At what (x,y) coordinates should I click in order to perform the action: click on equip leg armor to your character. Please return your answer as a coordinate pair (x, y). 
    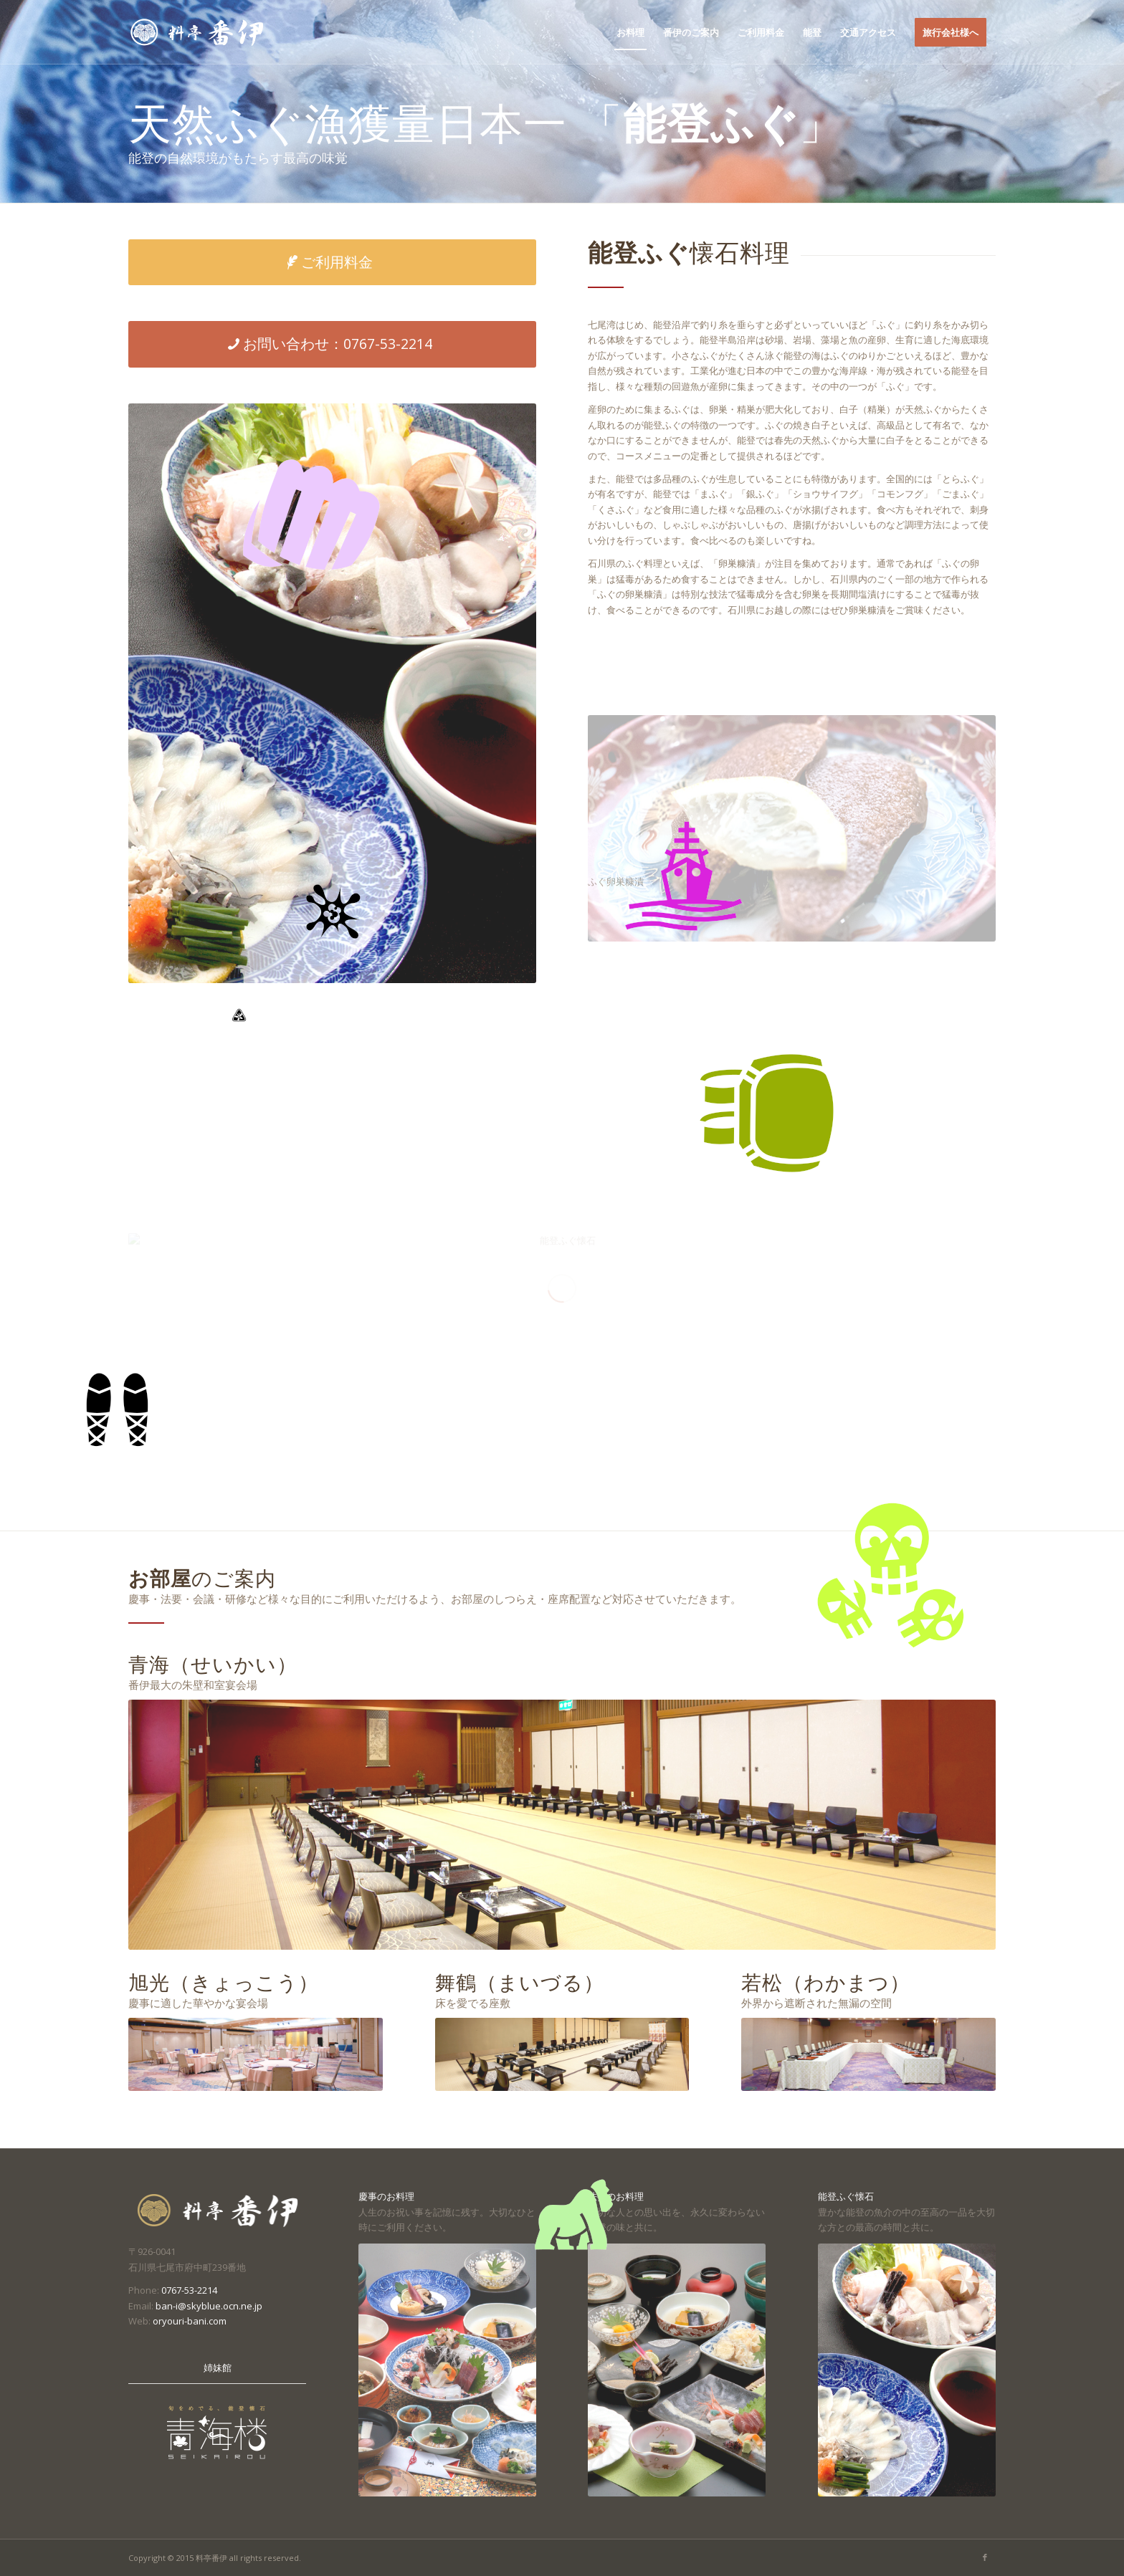
    Looking at the image, I should click on (117, 1408).